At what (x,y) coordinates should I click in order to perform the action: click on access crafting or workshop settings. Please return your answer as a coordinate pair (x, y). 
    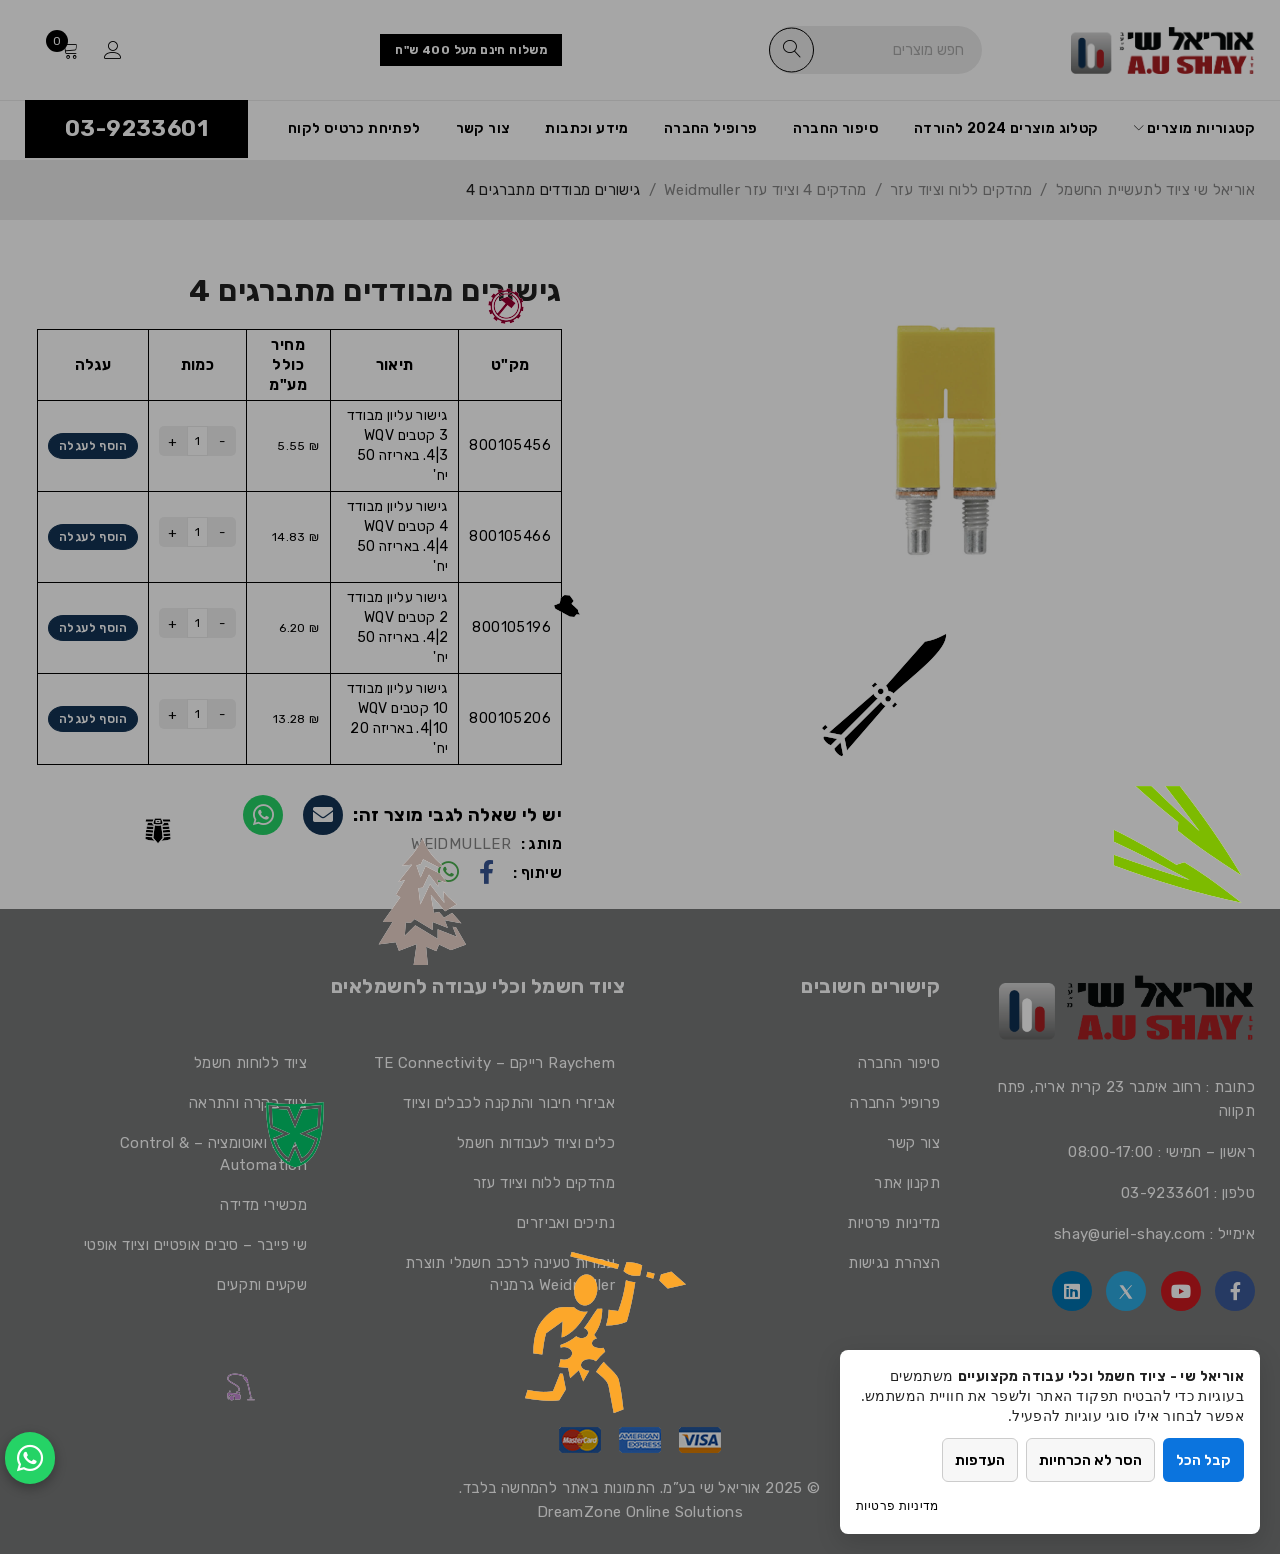
    Looking at the image, I should click on (506, 306).